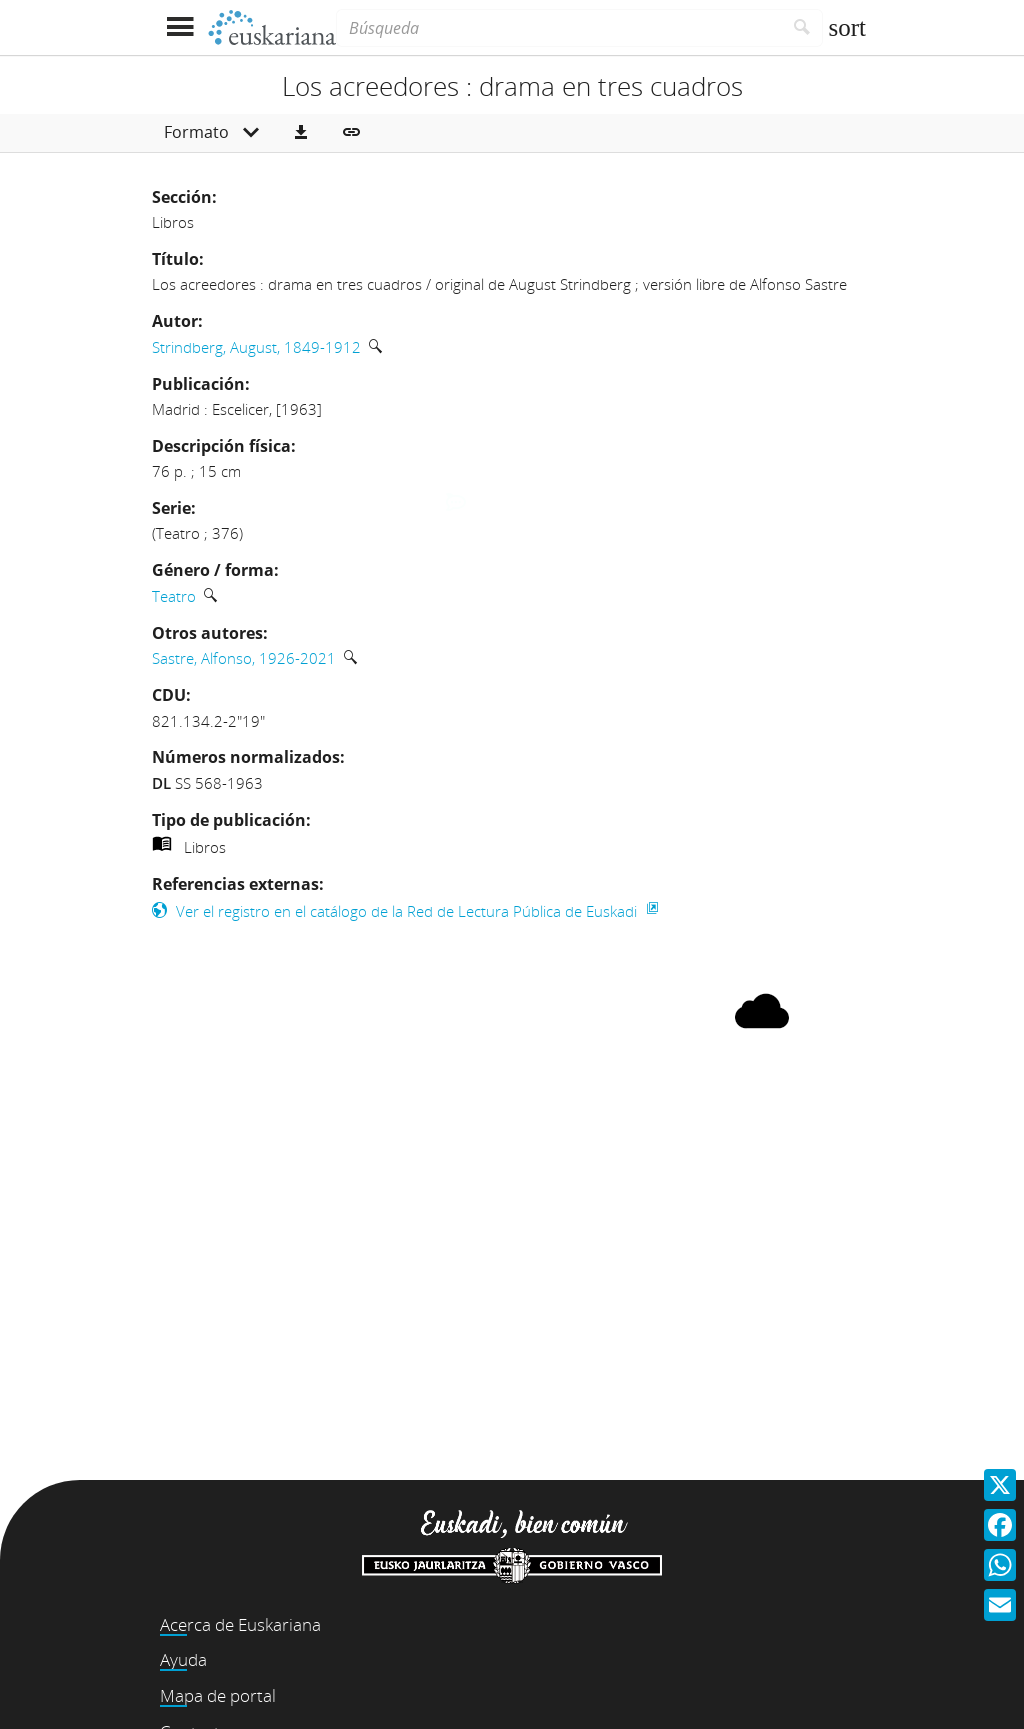 Image resolution: width=1024 pixels, height=1729 pixels. Describe the element at coordinates (762, 1011) in the screenshot. I see `access iCloud storage and settings` at that location.